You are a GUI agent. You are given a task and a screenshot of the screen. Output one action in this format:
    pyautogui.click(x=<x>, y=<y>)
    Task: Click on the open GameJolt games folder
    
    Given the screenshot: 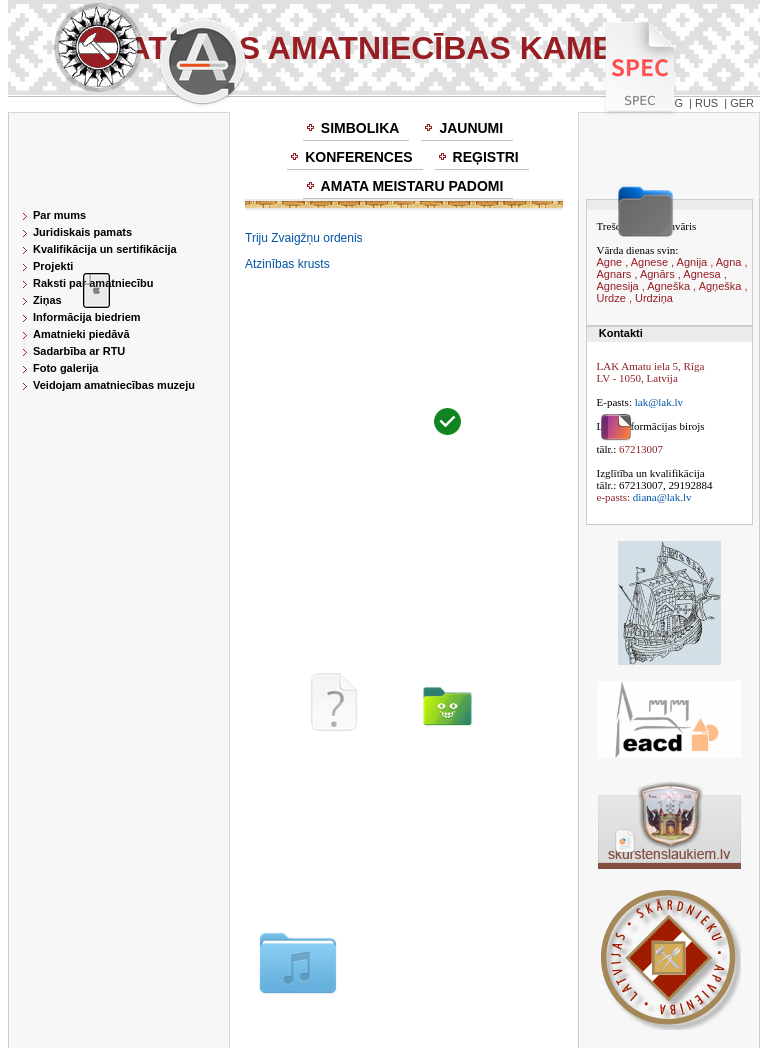 What is the action you would take?
    pyautogui.click(x=447, y=707)
    